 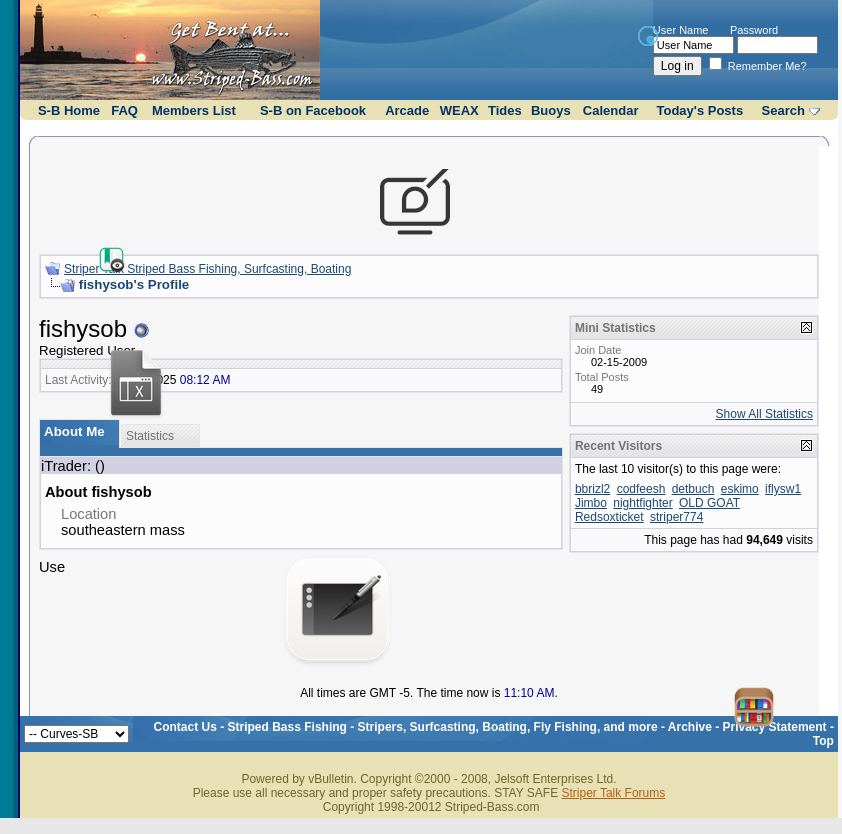 What do you see at coordinates (111, 259) in the screenshot?
I see `open calibre e-book viewer` at bounding box center [111, 259].